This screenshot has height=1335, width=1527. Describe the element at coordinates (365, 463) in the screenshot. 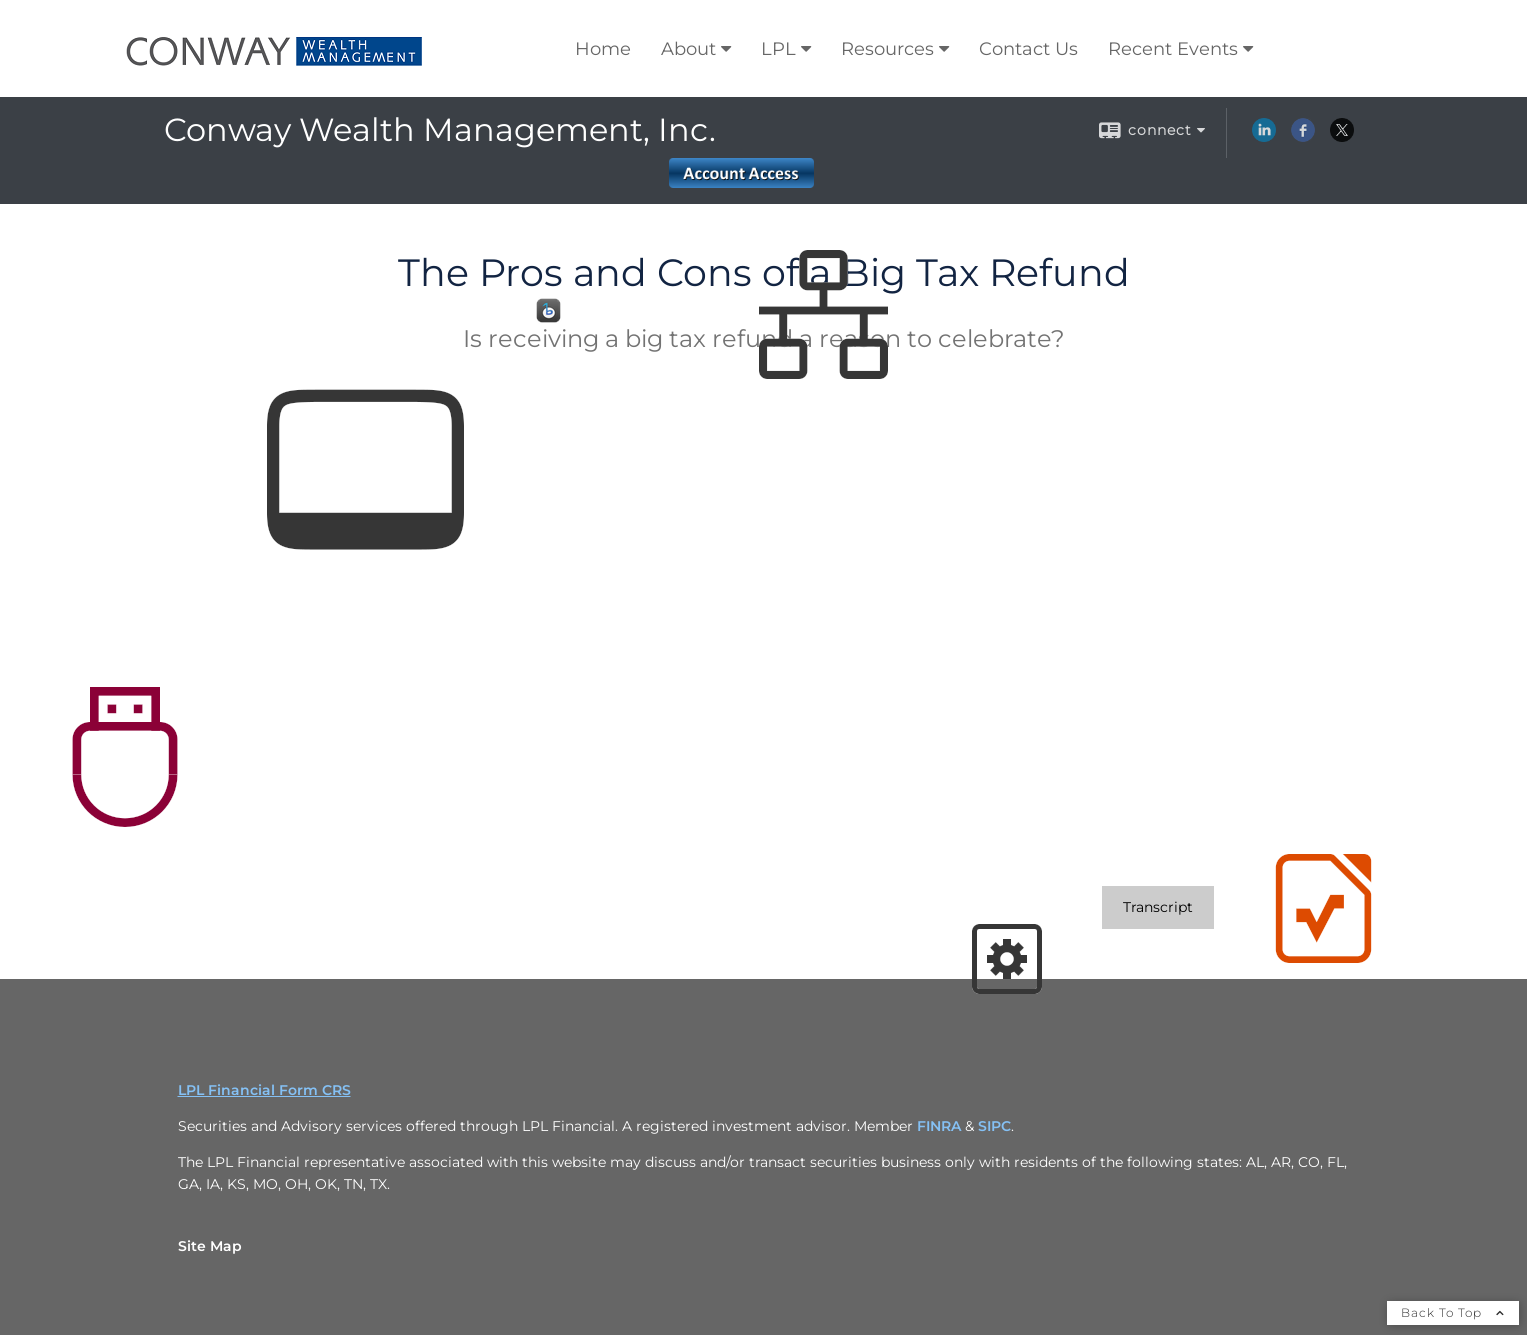

I see `open the photos or gallery app` at that location.